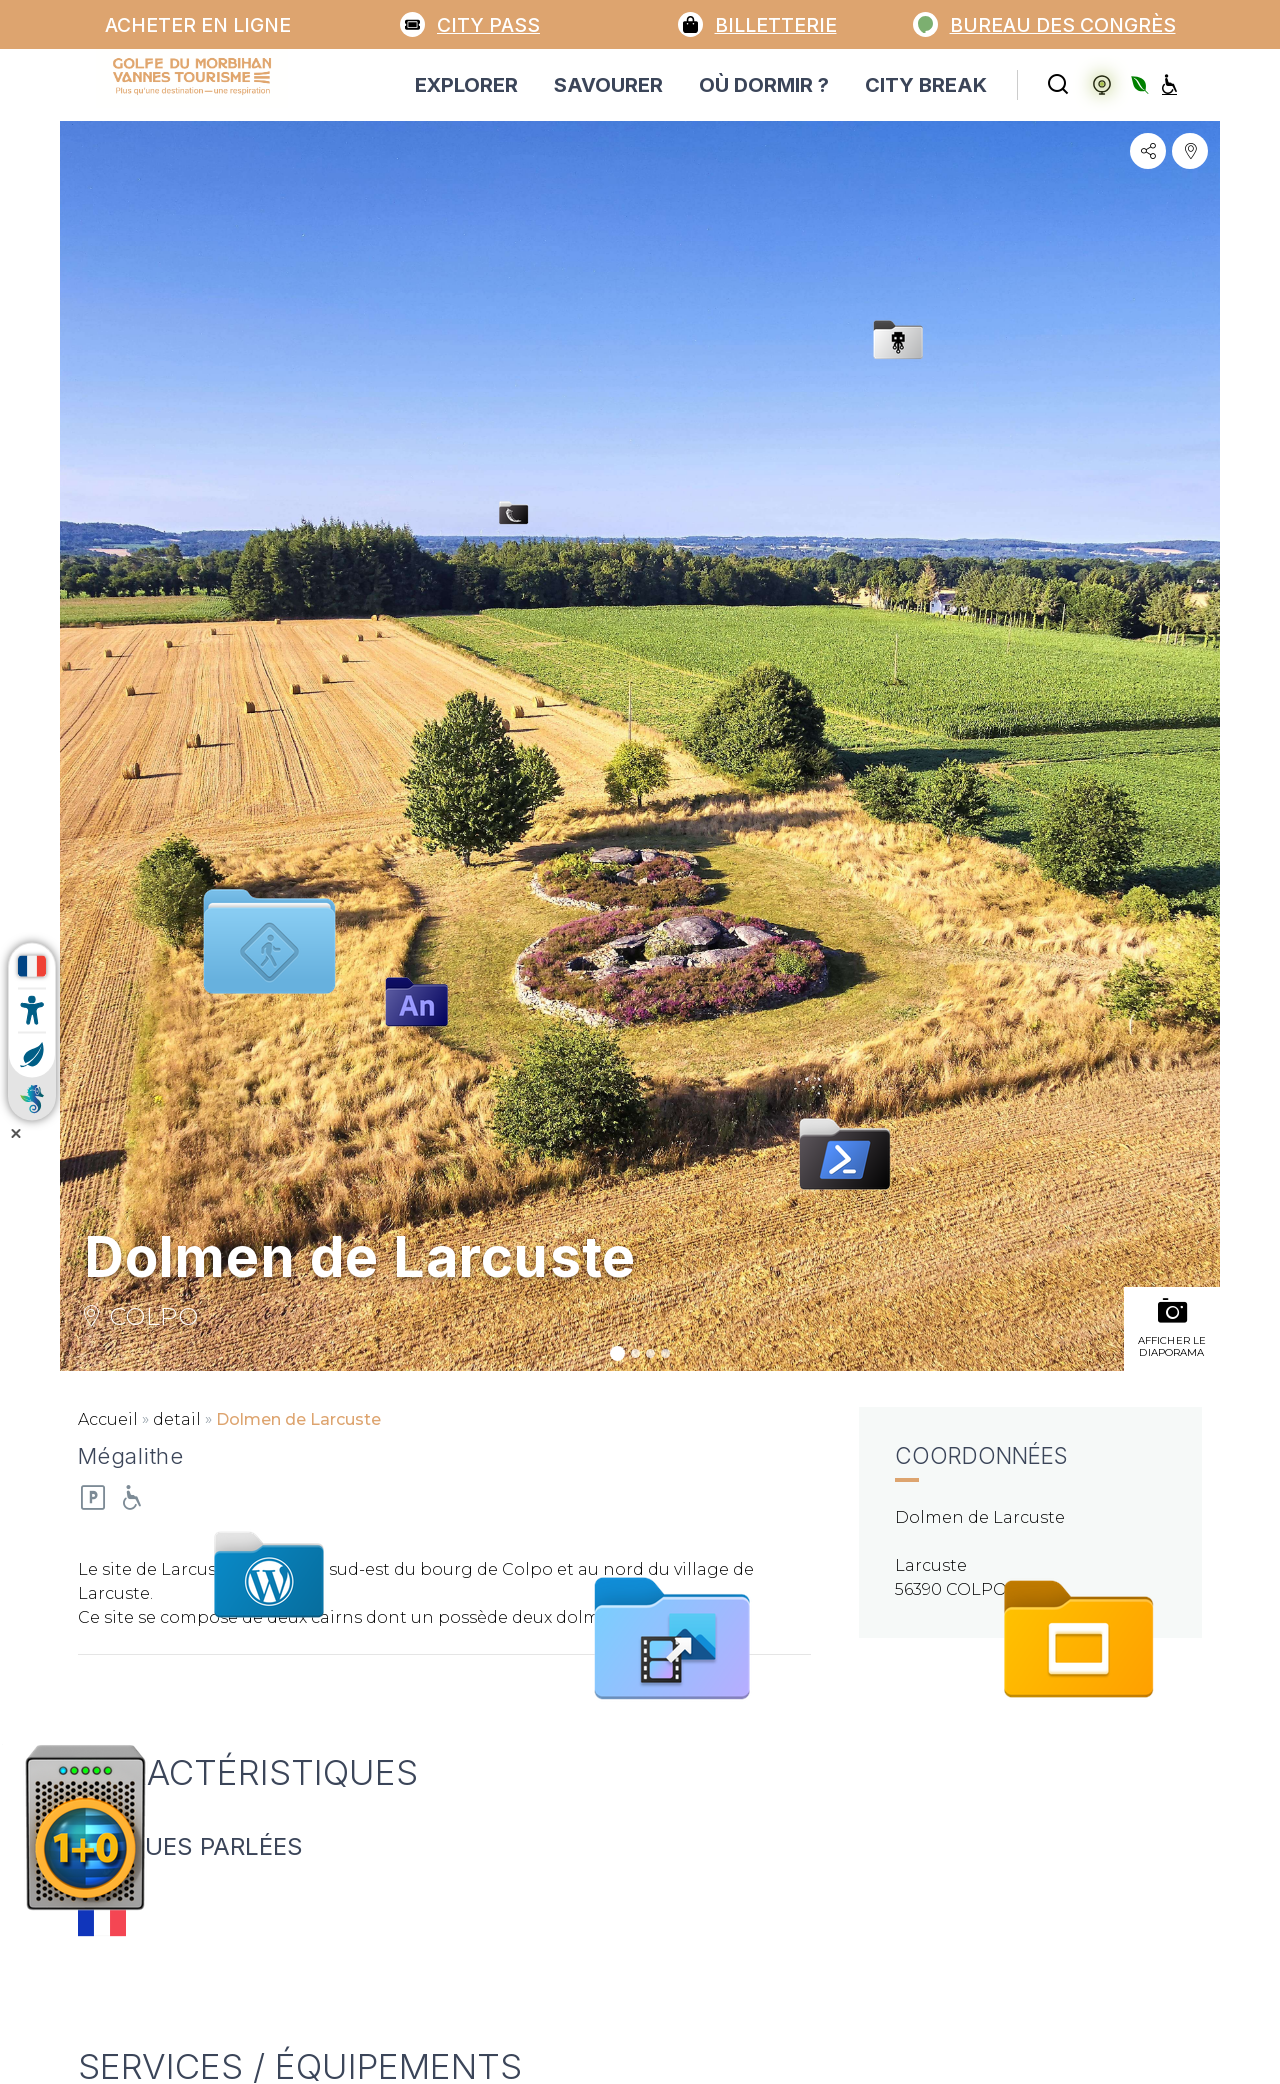 This screenshot has height=2084, width=1280. What do you see at coordinates (416, 1003) in the screenshot?
I see `open adobe animate project files folder` at bounding box center [416, 1003].